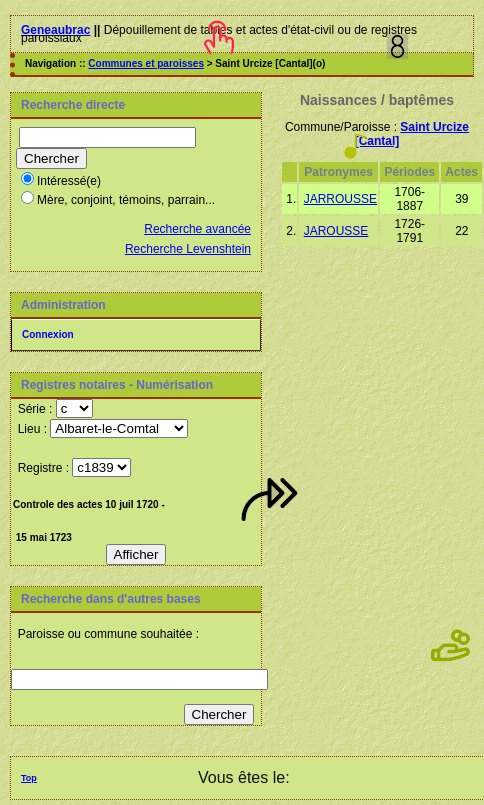 This screenshot has height=805, width=484. What do you see at coordinates (451, 646) in the screenshot?
I see `make a payment or donation` at bounding box center [451, 646].